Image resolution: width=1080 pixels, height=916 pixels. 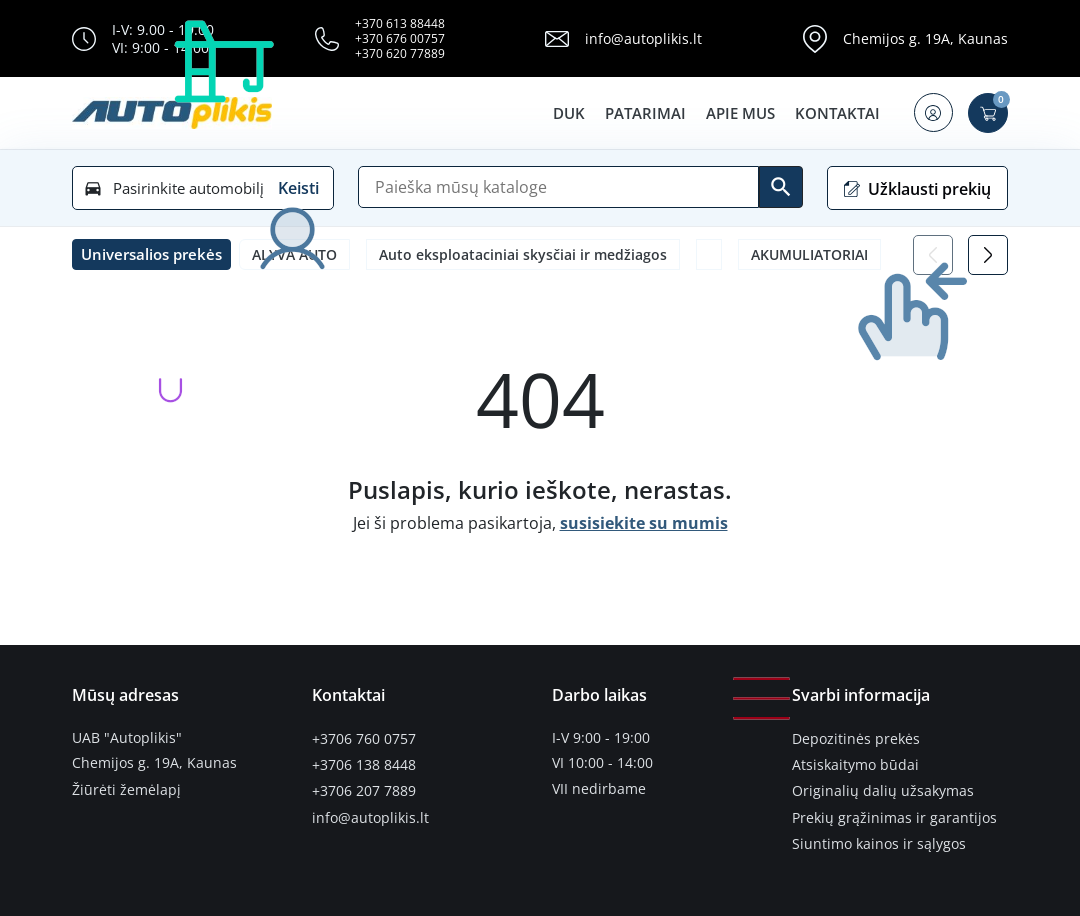 I want to click on swipe left to navigate or dismiss, so click(x=907, y=315).